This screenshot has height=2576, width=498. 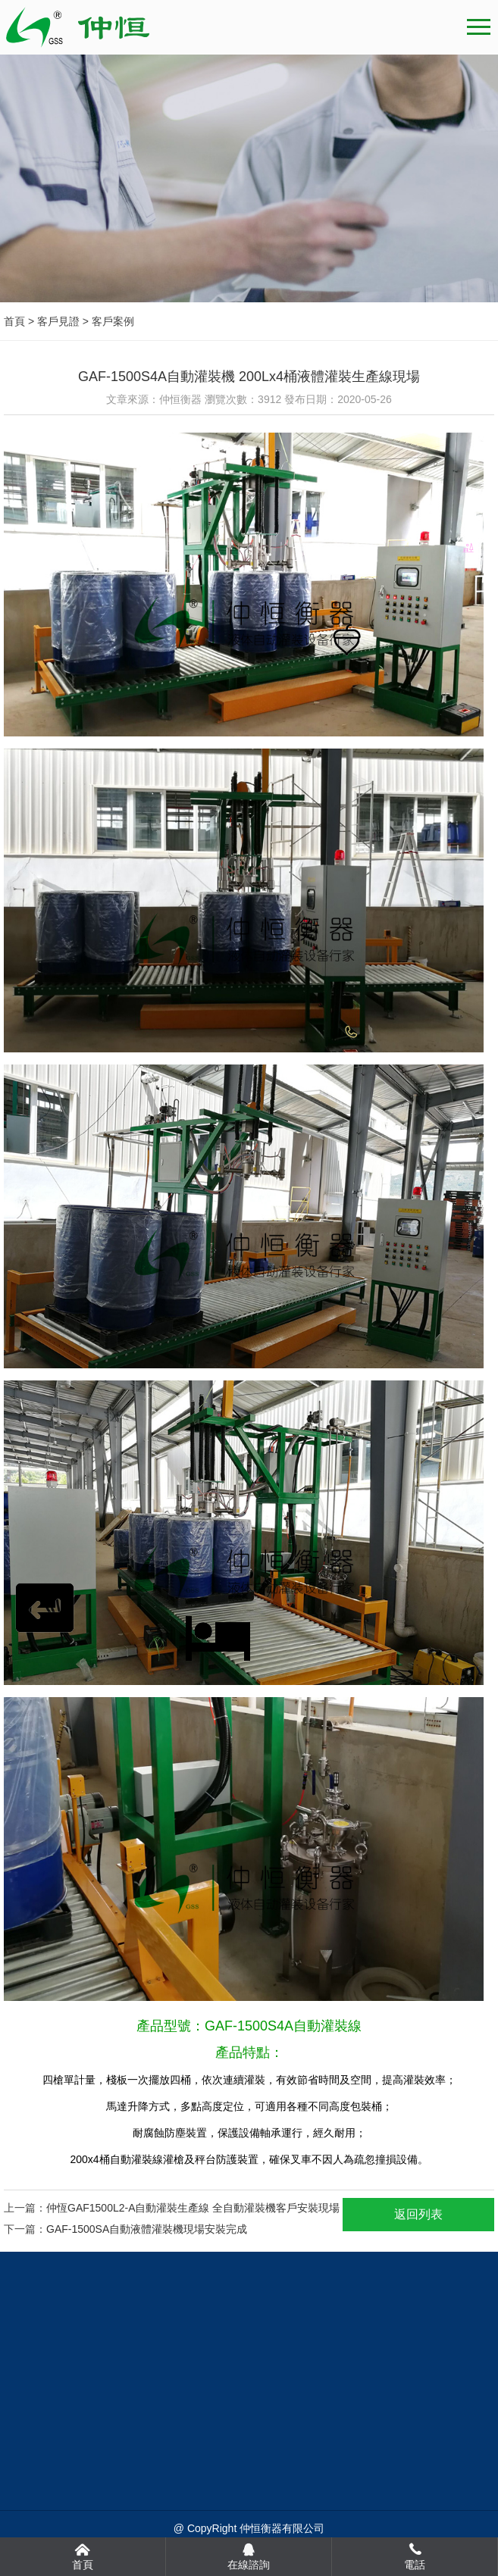 What do you see at coordinates (351, 1032) in the screenshot?
I see `make a phone call` at bounding box center [351, 1032].